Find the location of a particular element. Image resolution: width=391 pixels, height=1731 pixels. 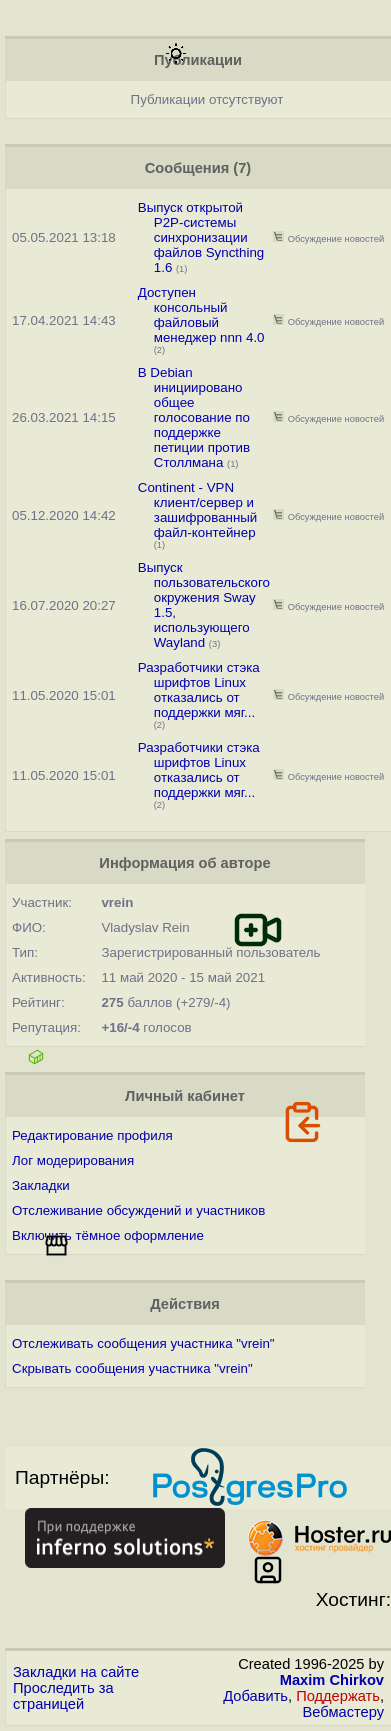

paste content from clipboard is located at coordinates (302, 1122).